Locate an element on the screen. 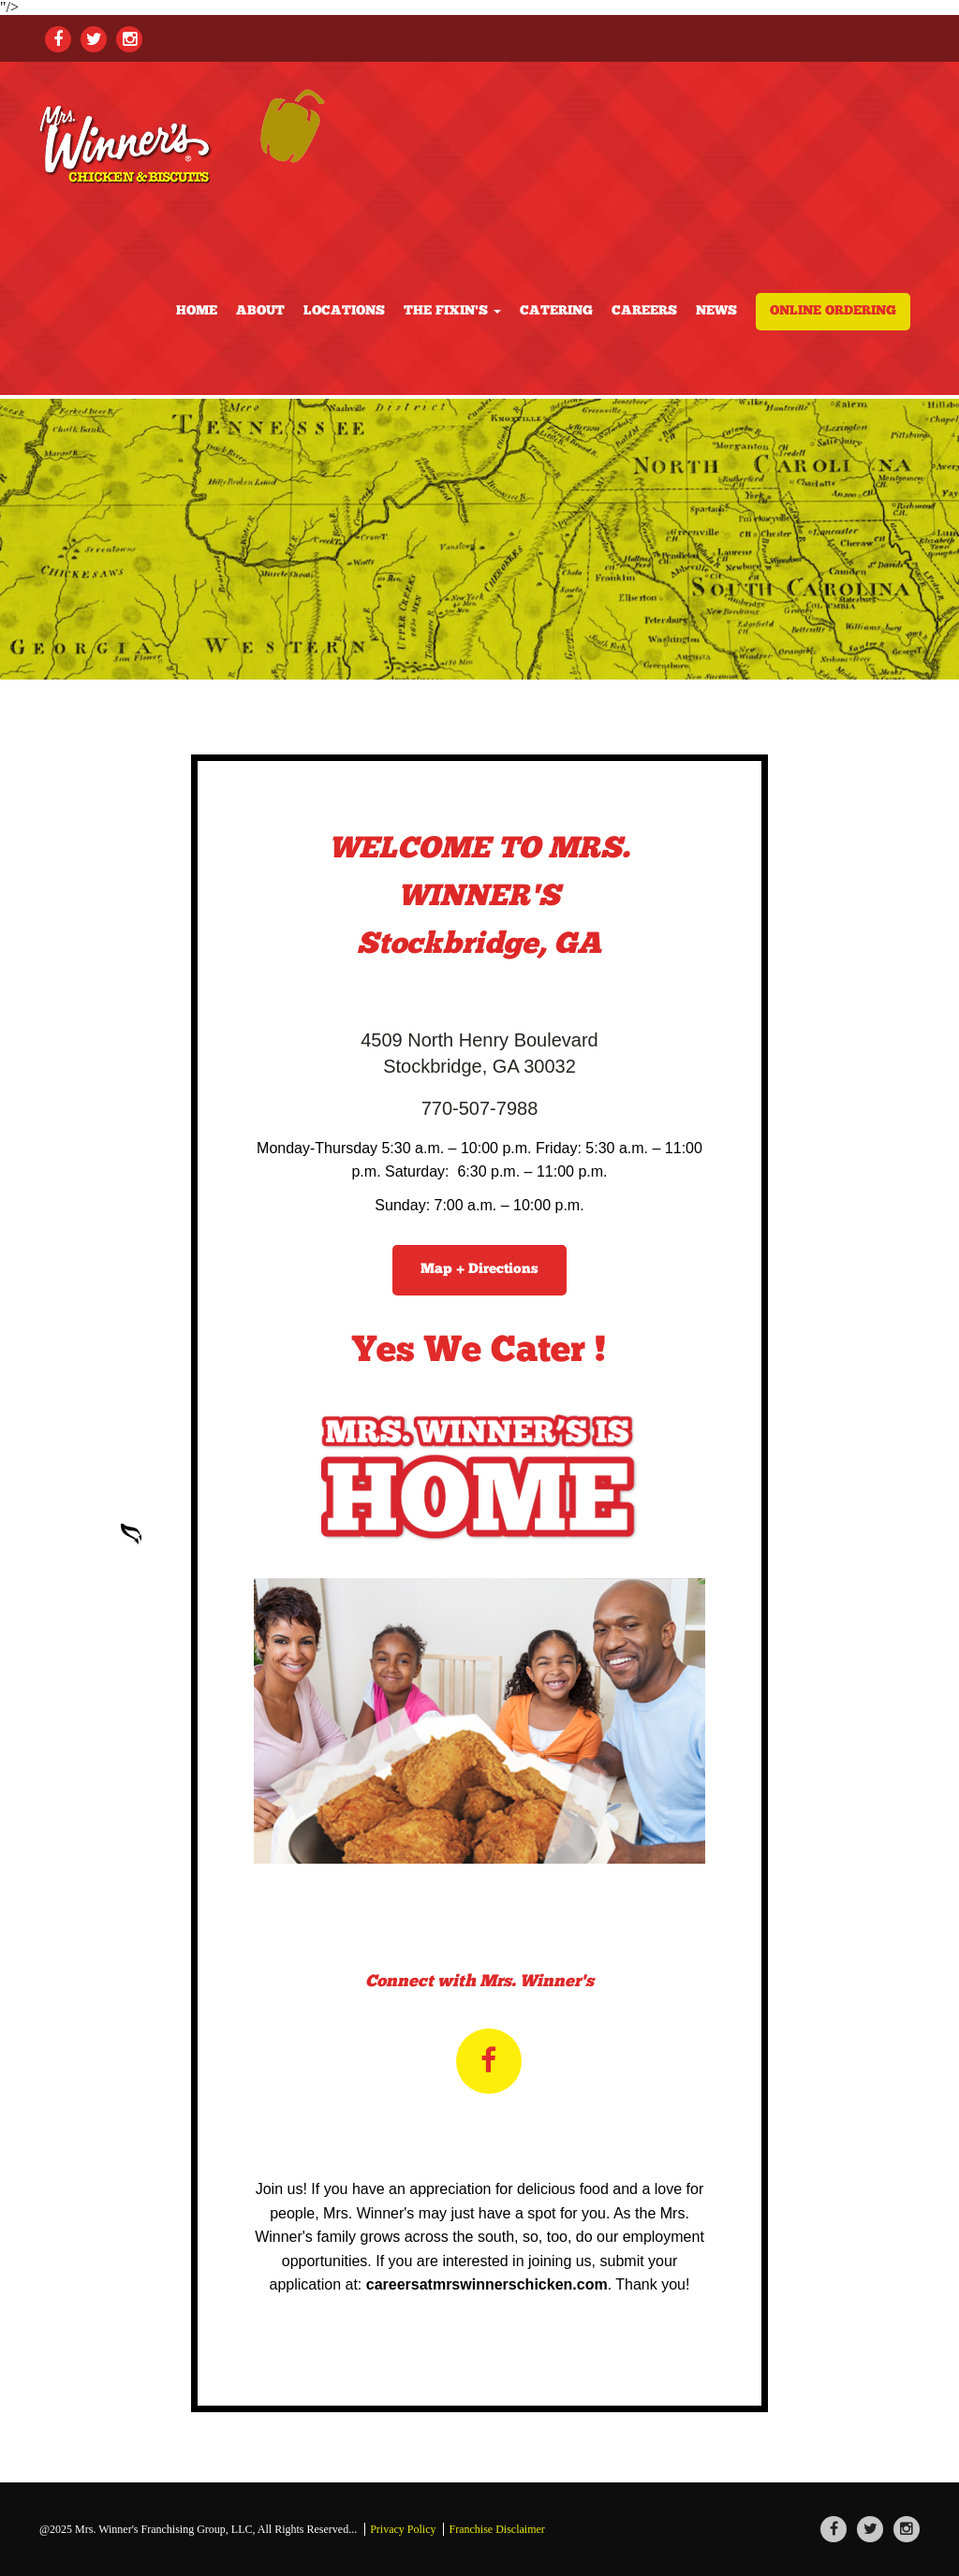 The image size is (959, 2576). view your travel itinerary is located at coordinates (131, 1534).